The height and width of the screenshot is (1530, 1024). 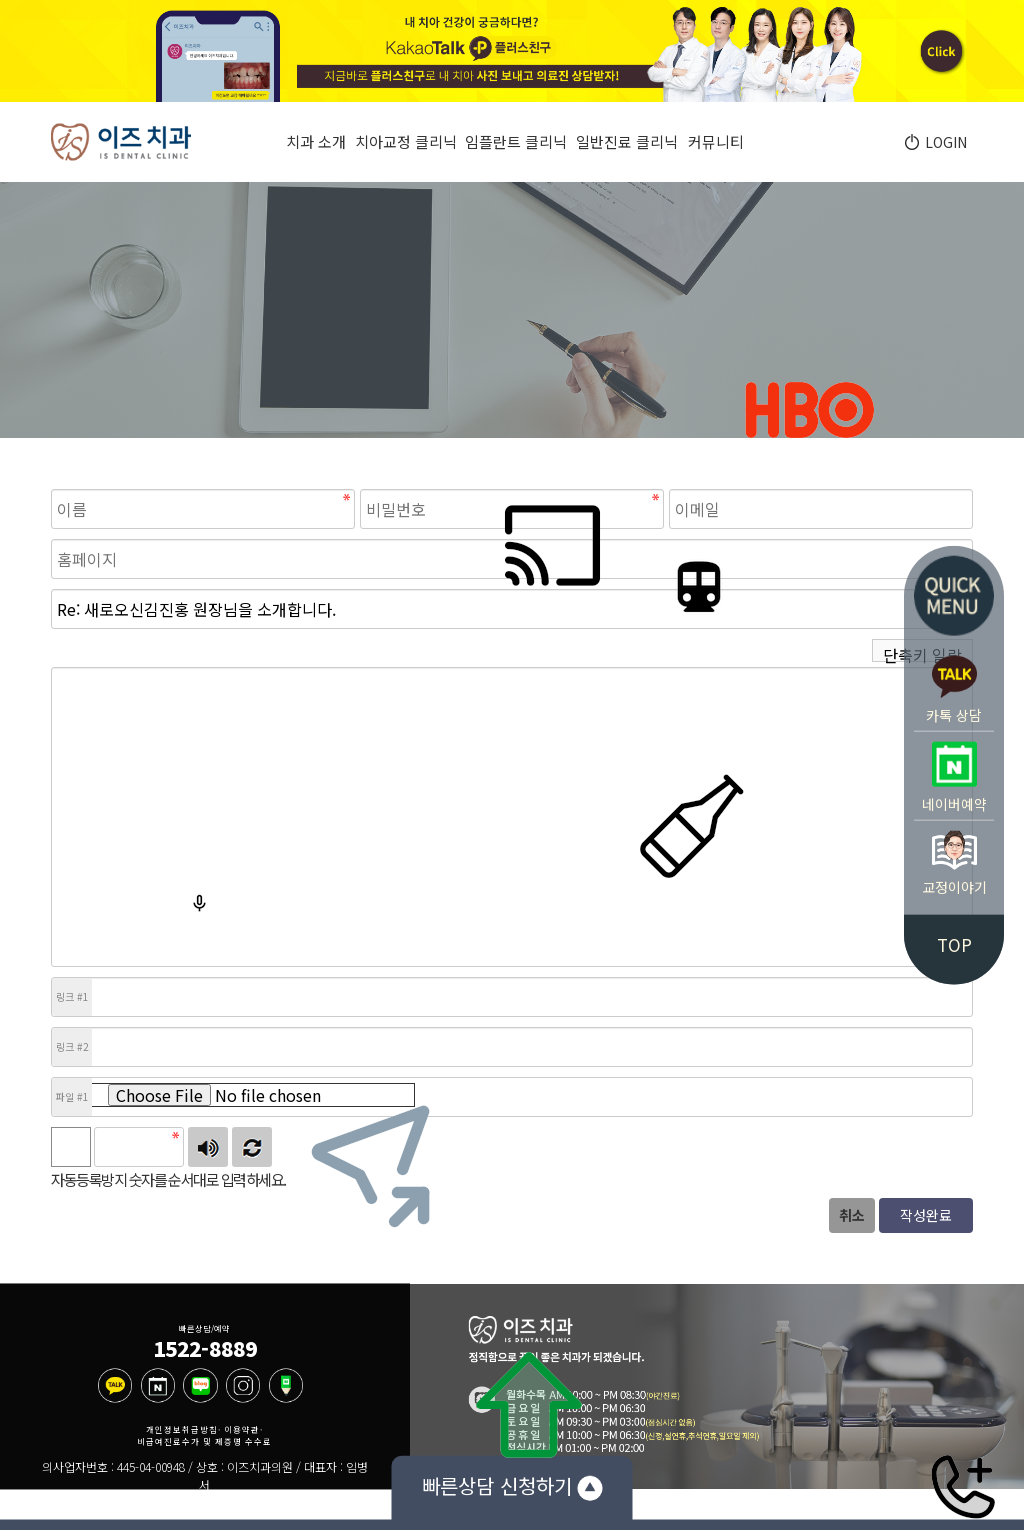 What do you see at coordinates (199, 903) in the screenshot?
I see `tap to start voice input` at bounding box center [199, 903].